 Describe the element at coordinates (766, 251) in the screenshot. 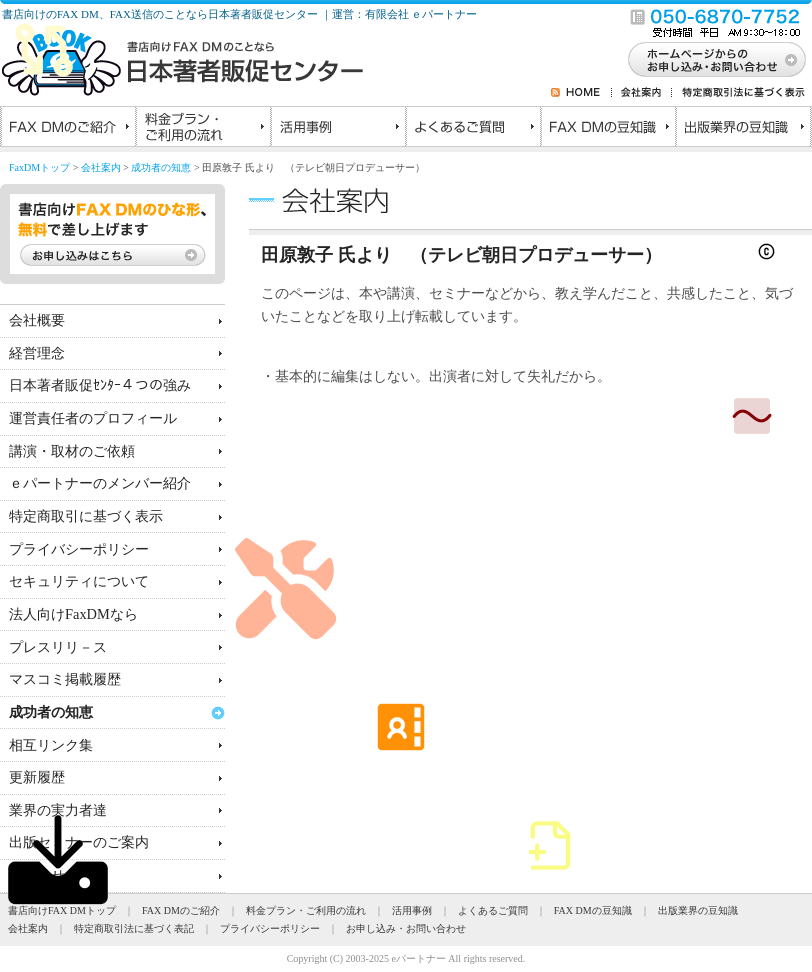

I see `indicates copyright or copyrighted content` at that location.